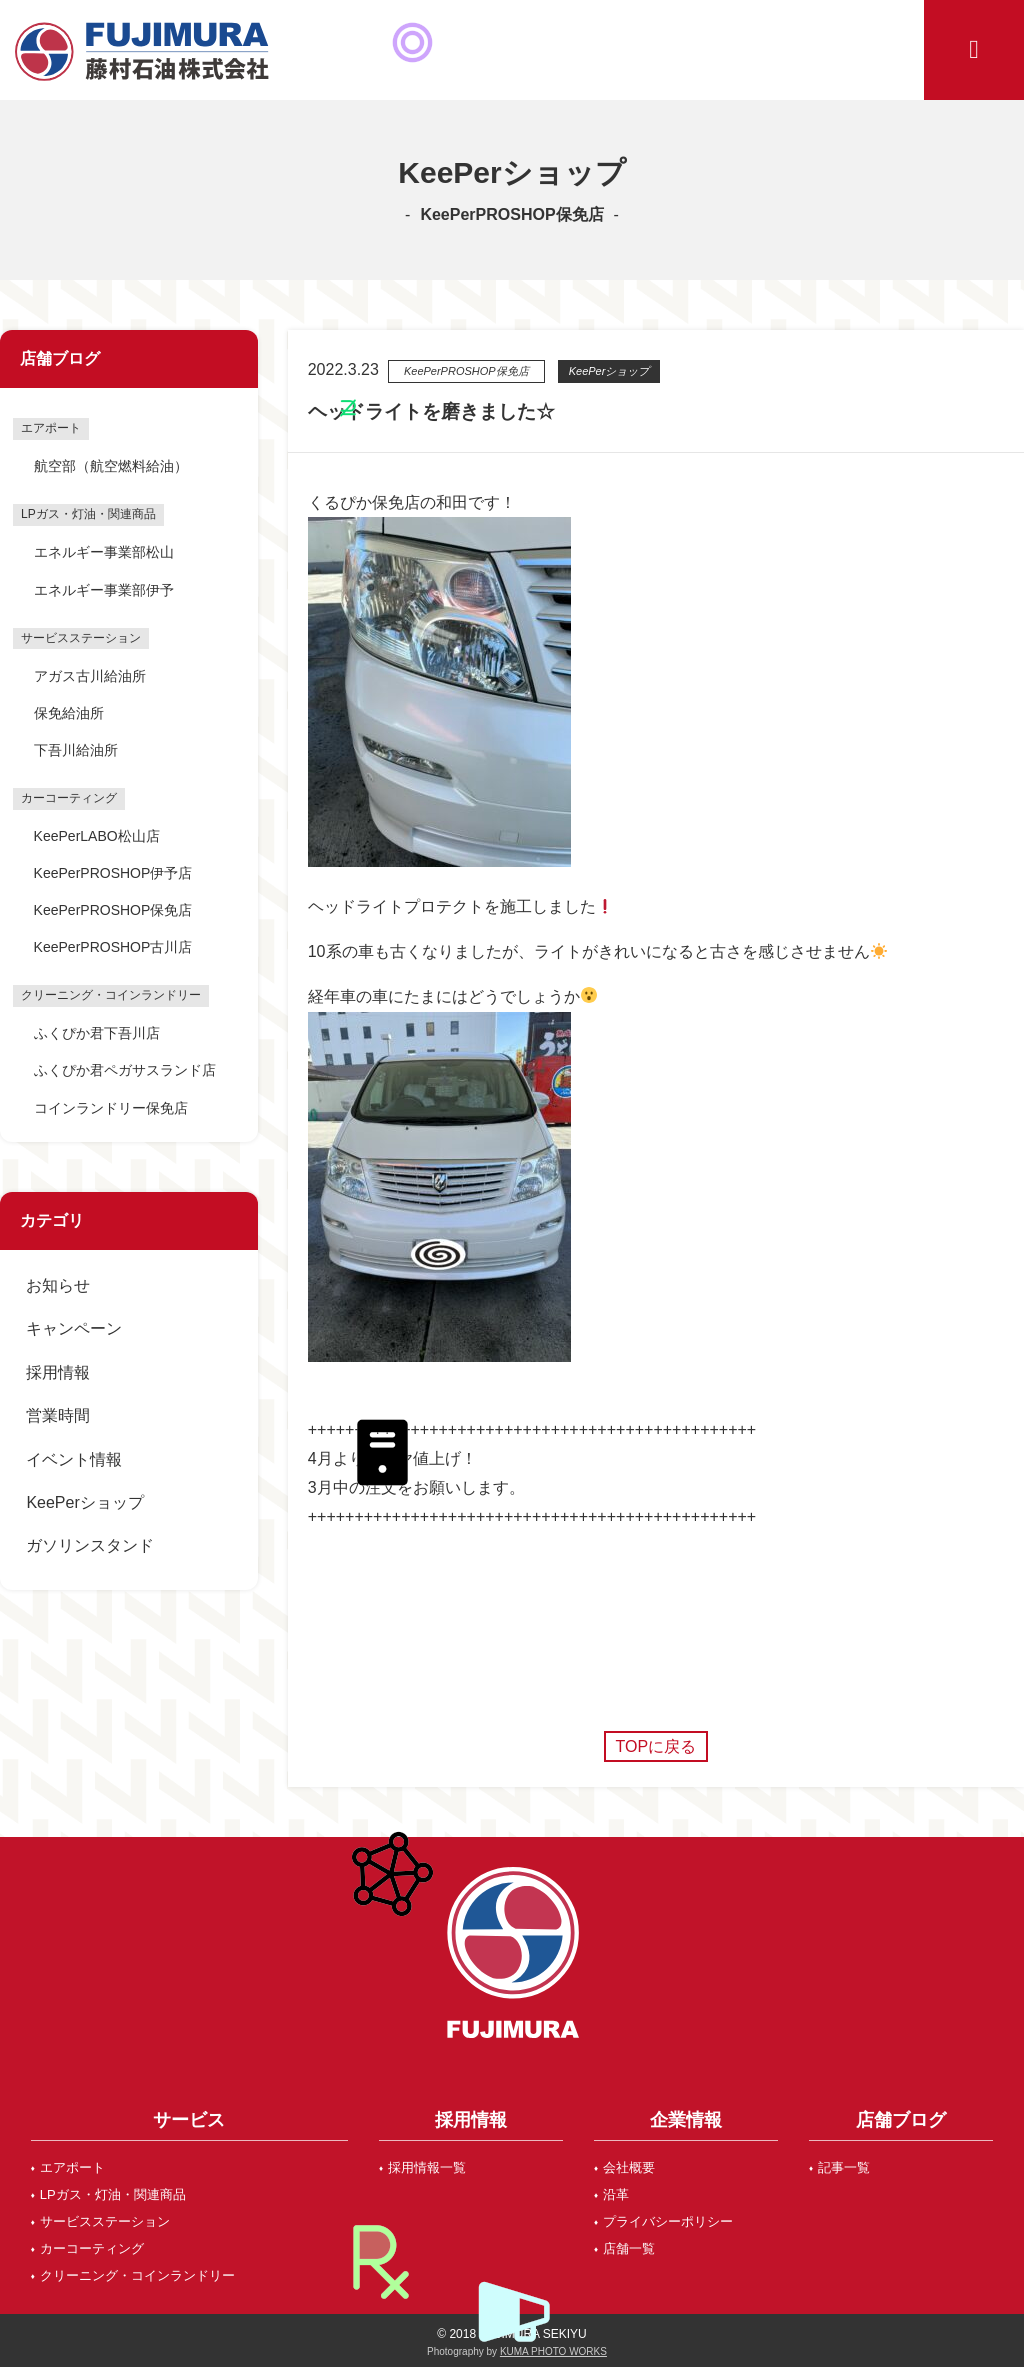  I want to click on start recording audio or video, so click(412, 42).